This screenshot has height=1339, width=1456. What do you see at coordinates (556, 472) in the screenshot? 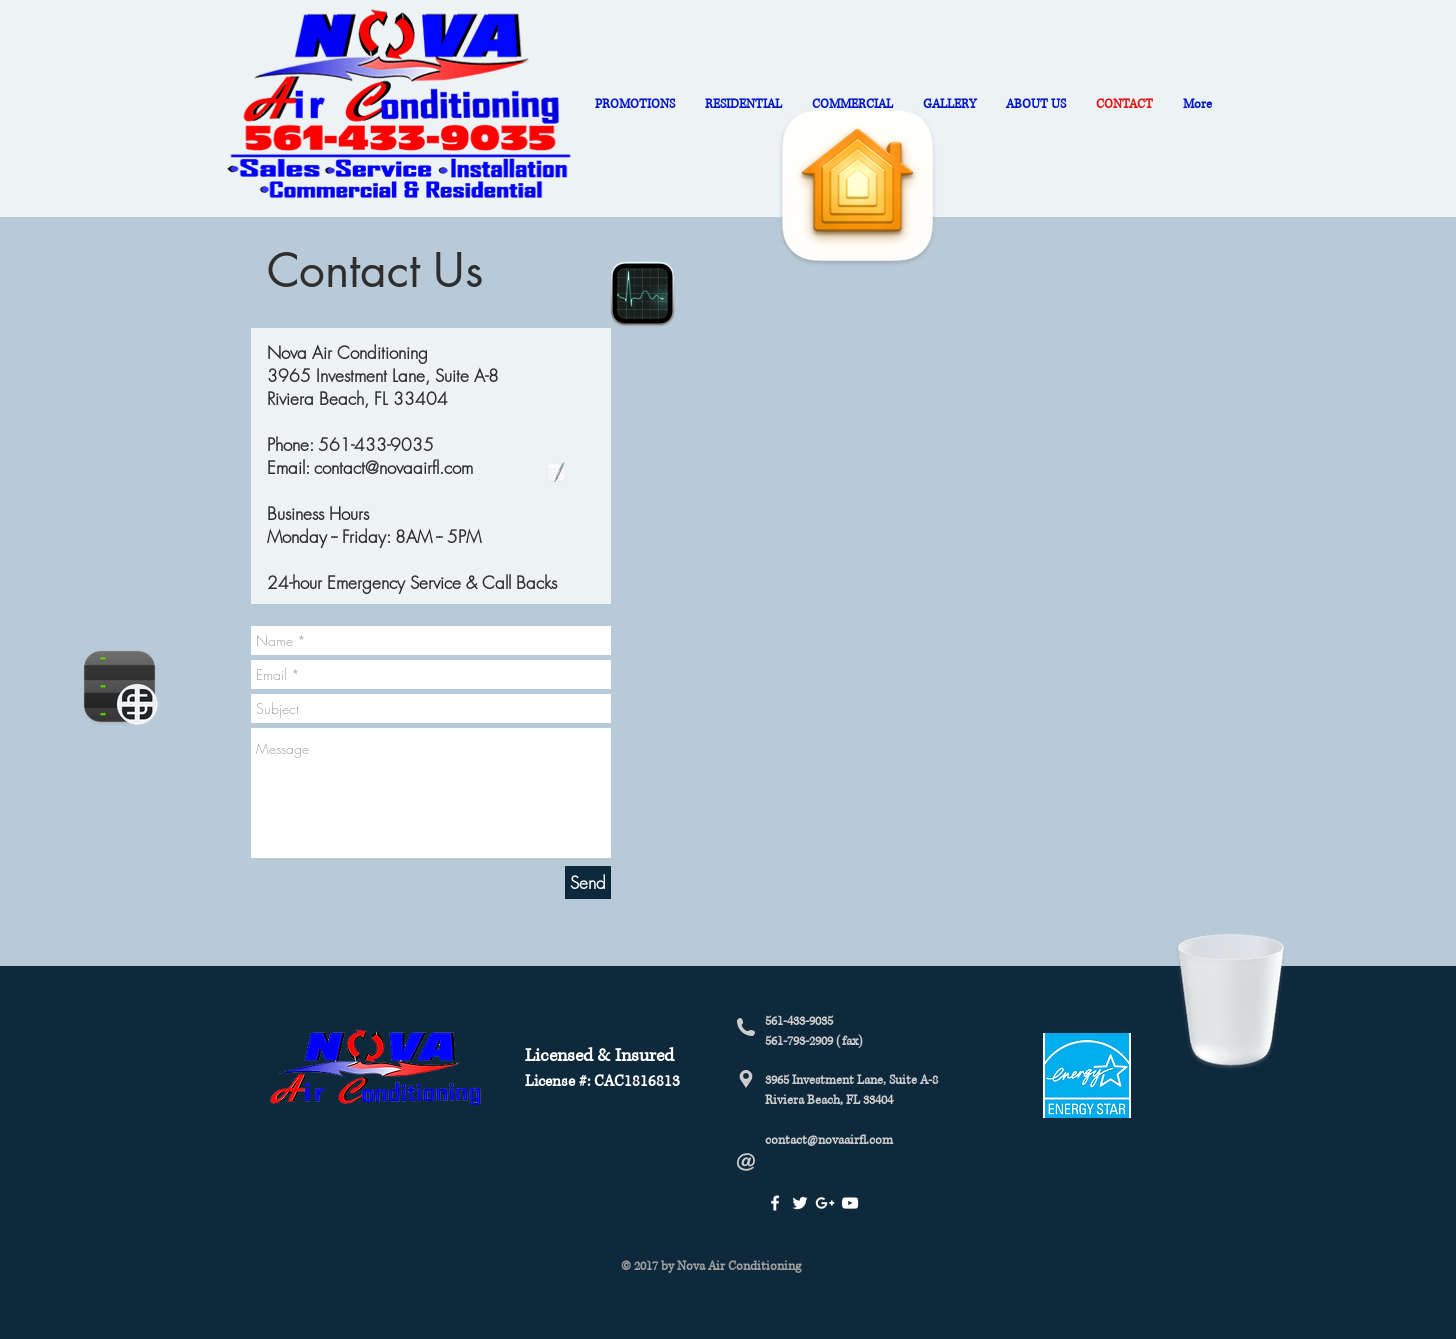
I see `open TextEdit app for basic text editing` at bounding box center [556, 472].